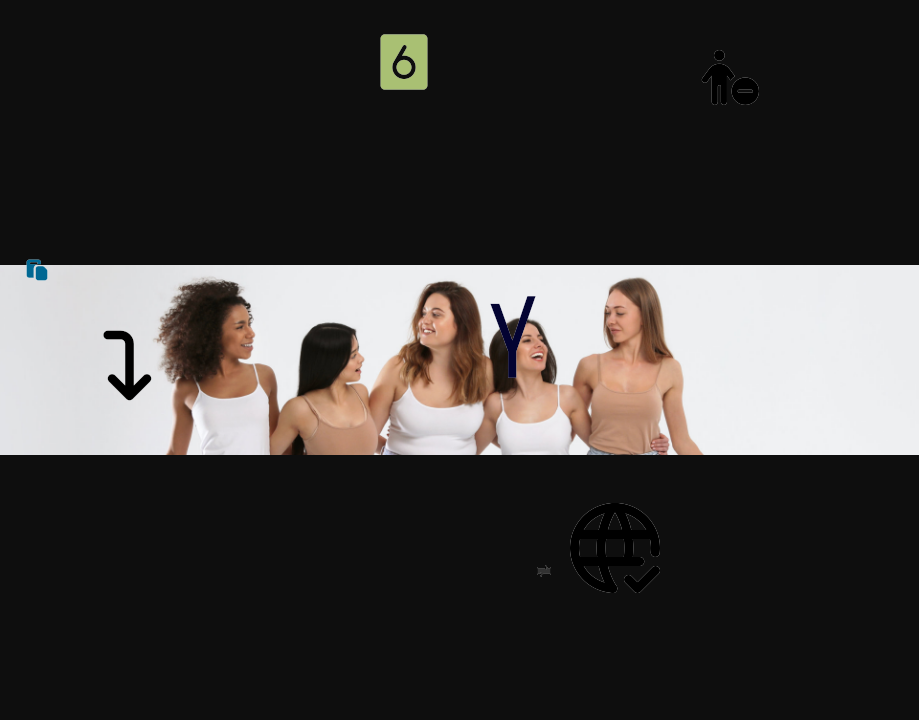 This screenshot has height=720, width=919. What do you see at coordinates (37, 270) in the screenshot?
I see `paste copied content from clipboard` at bounding box center [37, 270].